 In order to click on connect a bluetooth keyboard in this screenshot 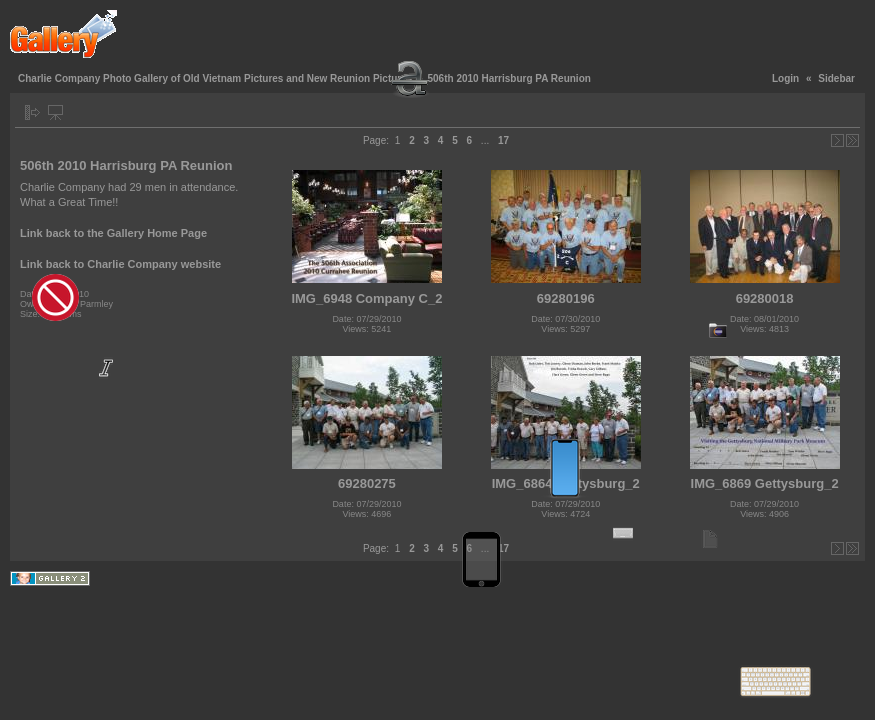, I will do `click(775, 681)`.